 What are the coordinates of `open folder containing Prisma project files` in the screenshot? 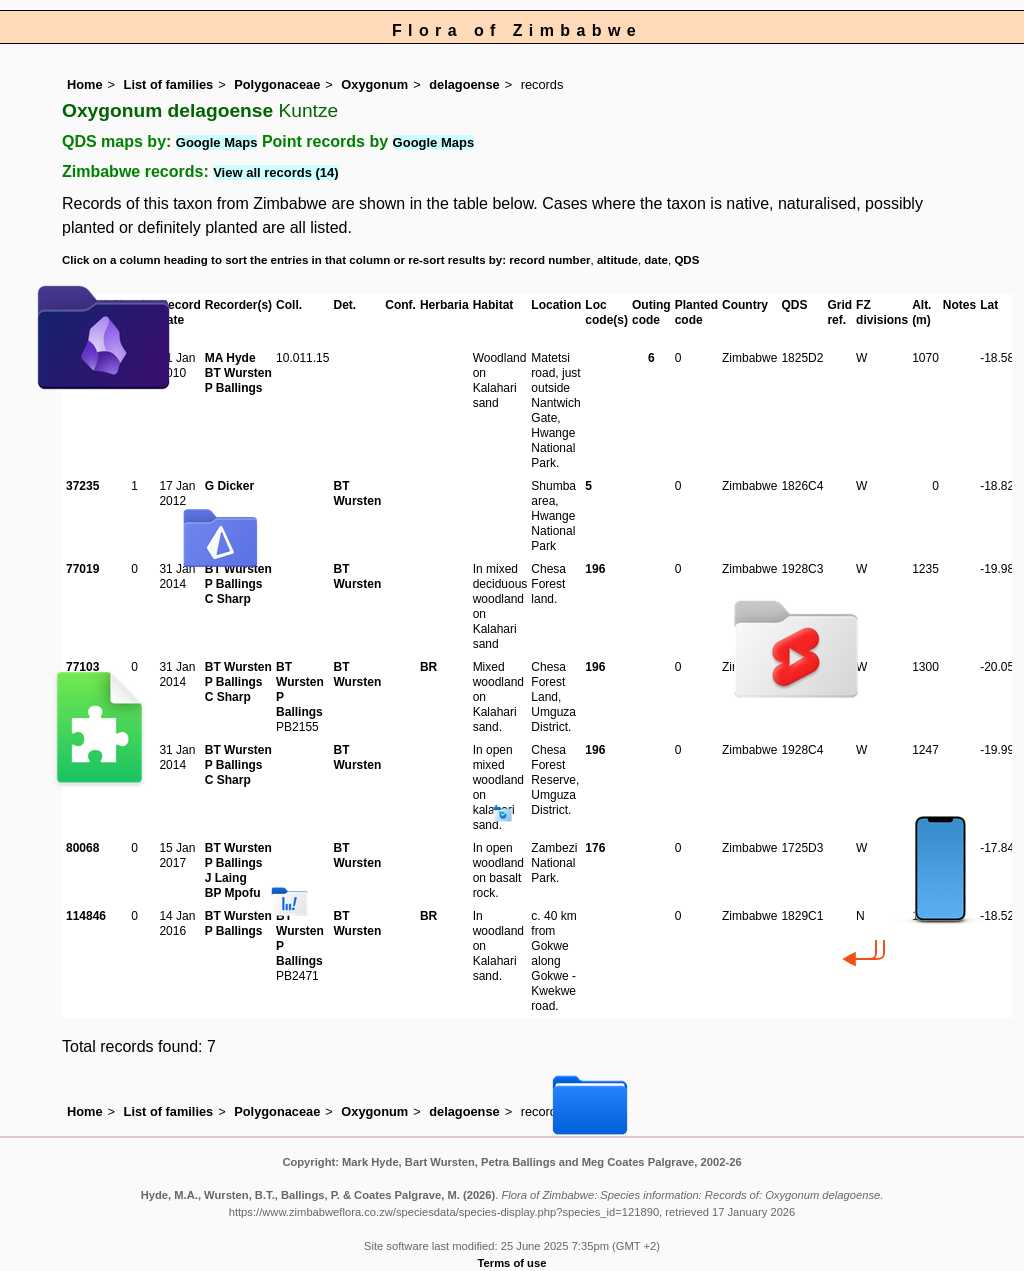 It's located at (220, 540).